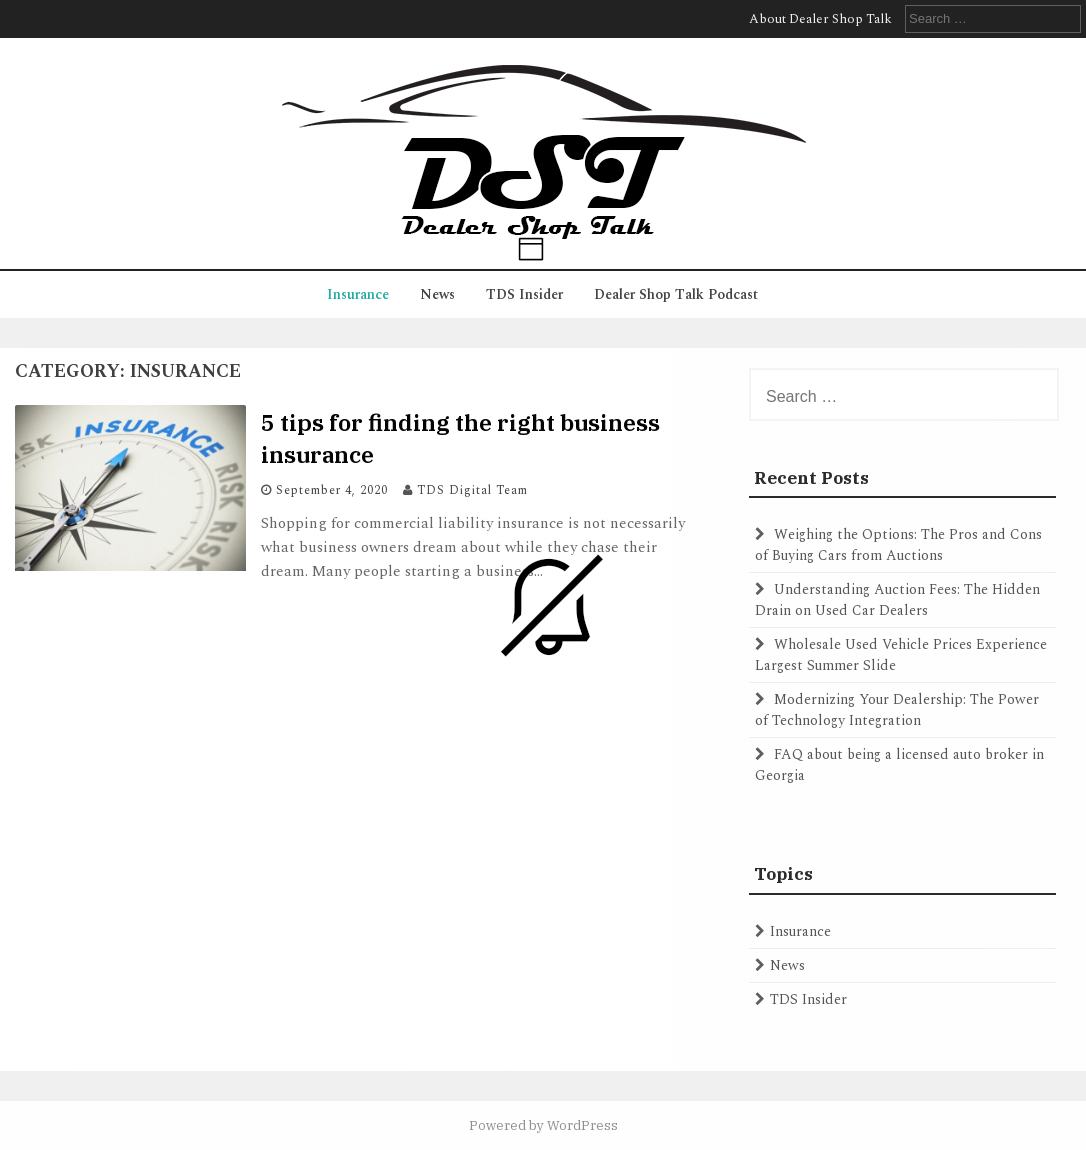 This screenshot has height=1150, width=1086. I want to click on mute notifications, so click(549, 607).